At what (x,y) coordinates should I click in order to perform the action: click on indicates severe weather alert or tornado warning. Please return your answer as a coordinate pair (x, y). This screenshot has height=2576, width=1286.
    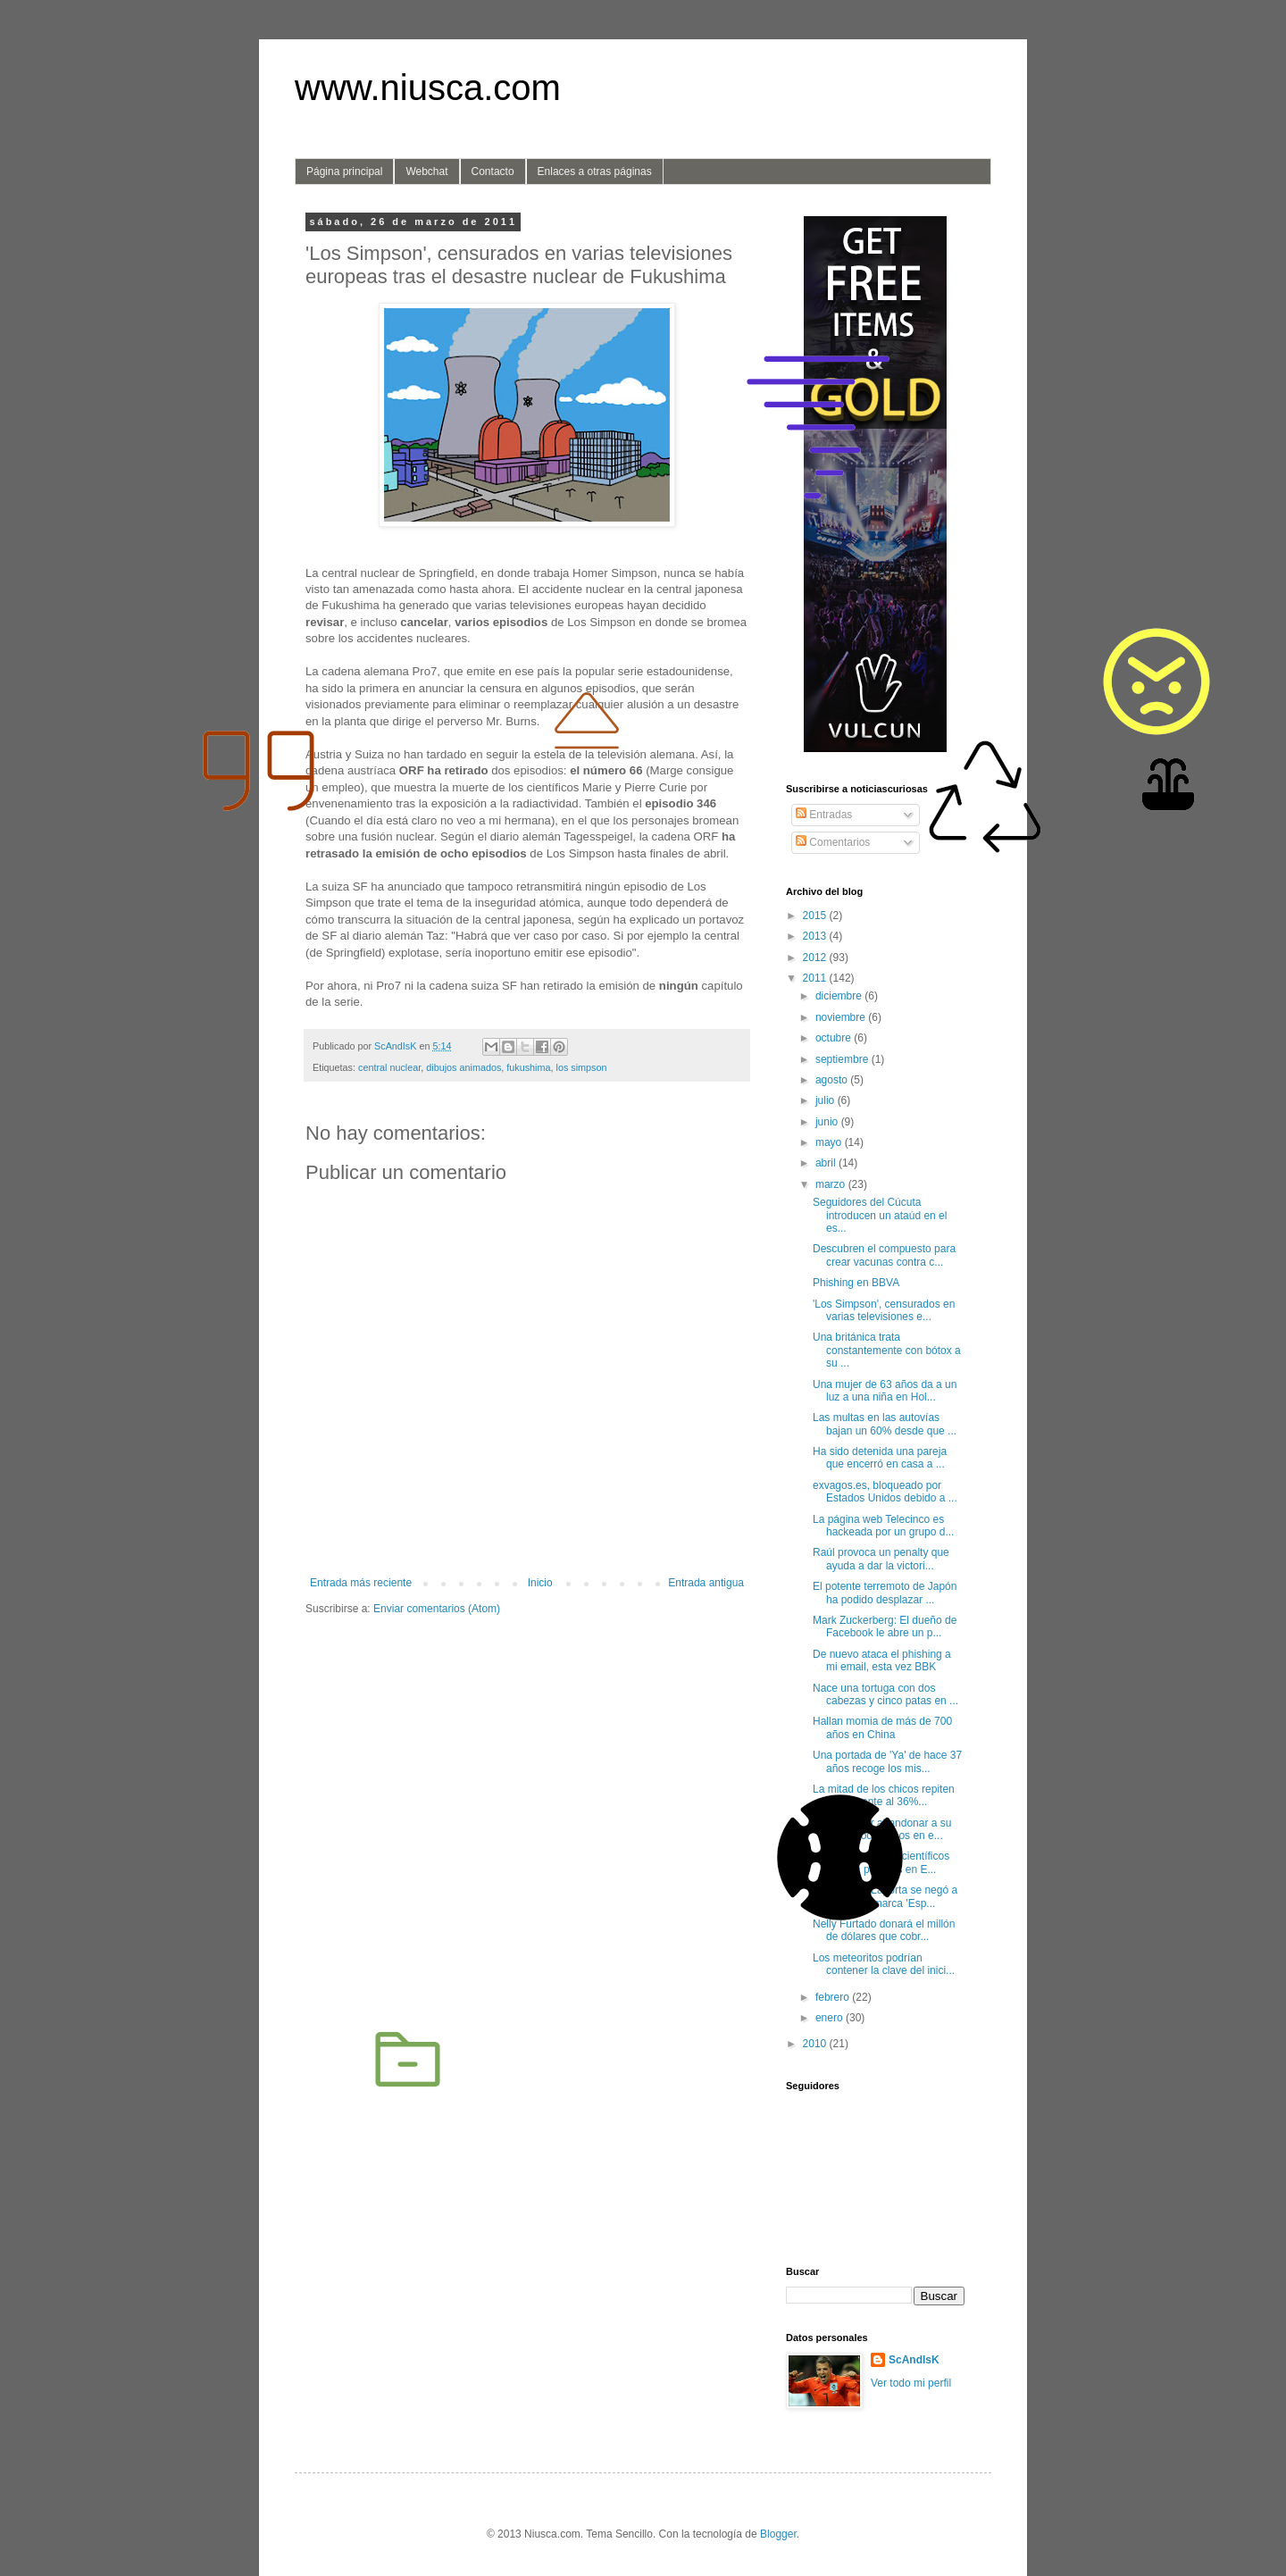
    Looking at the image, I should click on (818, 422).